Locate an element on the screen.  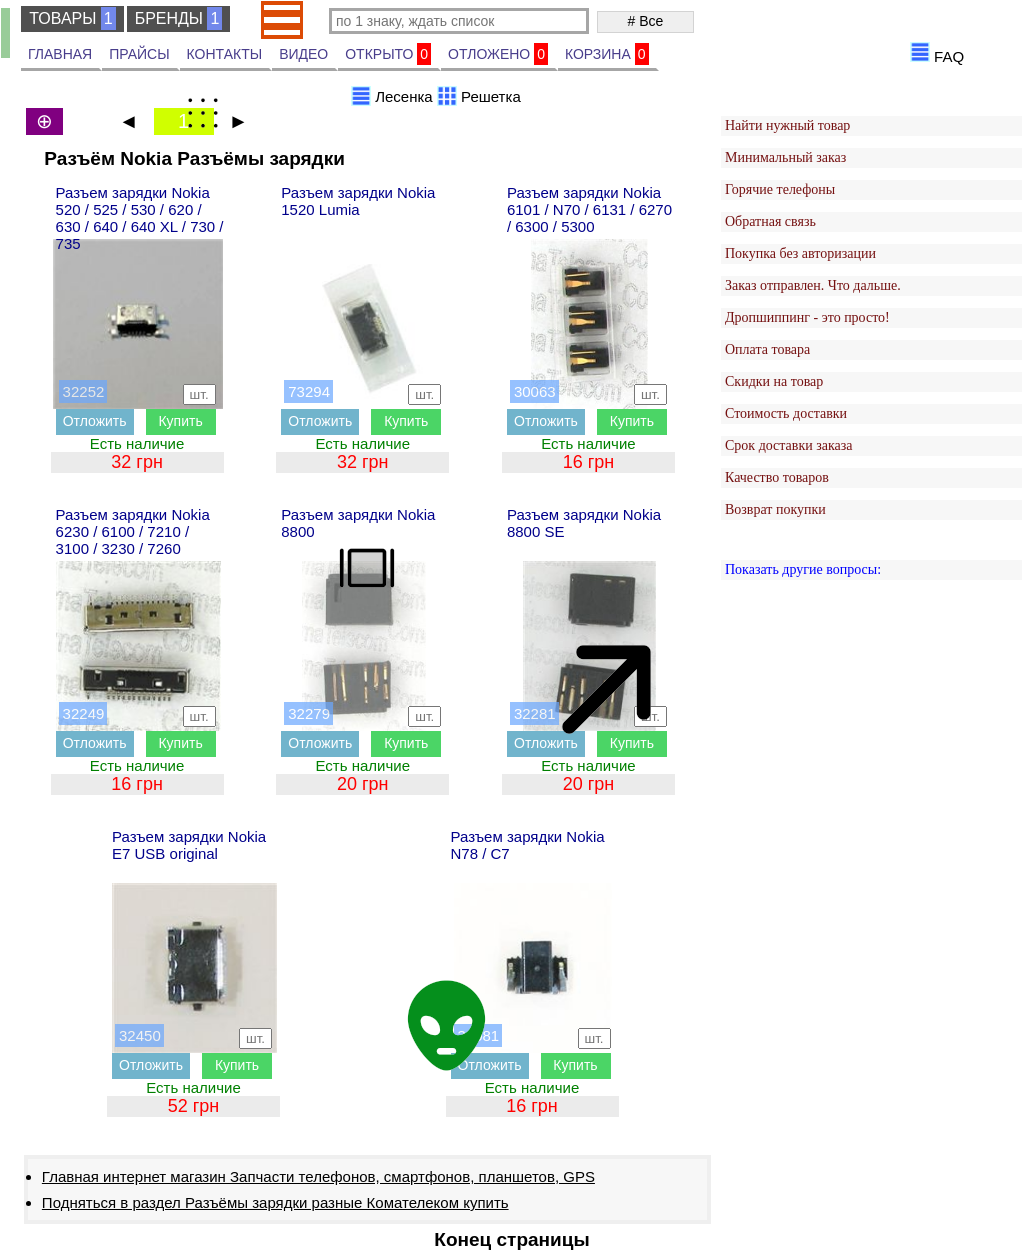
start a slideshow presentation is located at coordinates (367, 568).